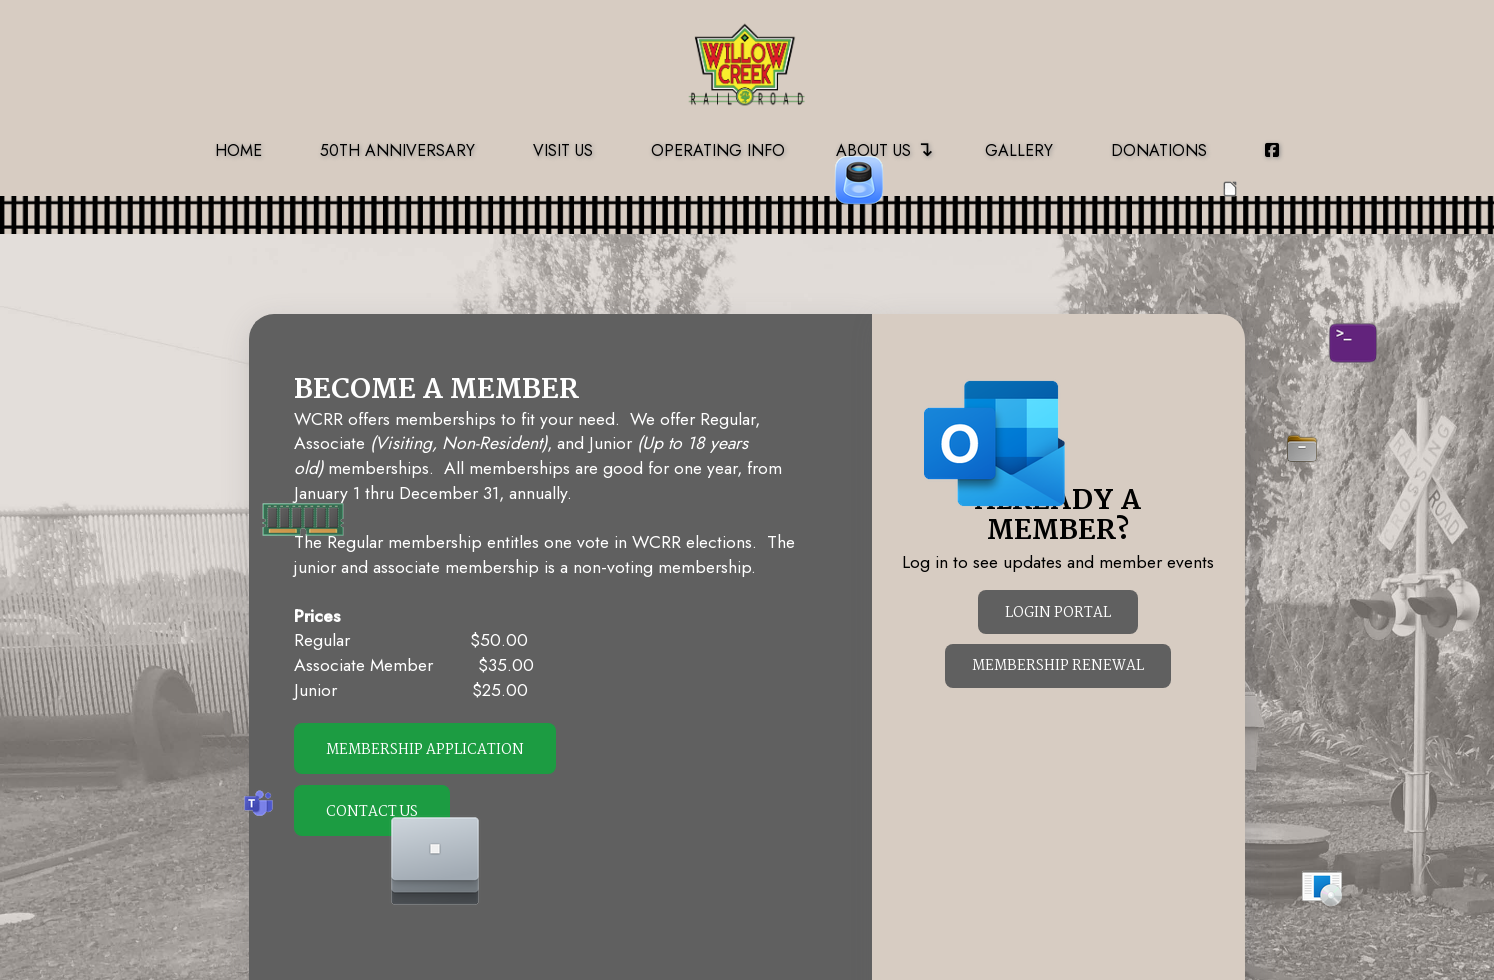 The image size is (1494, 980). Describe the element at coordinates (1322, 886) in the screenshot. I see `open program installation disc` at that location.